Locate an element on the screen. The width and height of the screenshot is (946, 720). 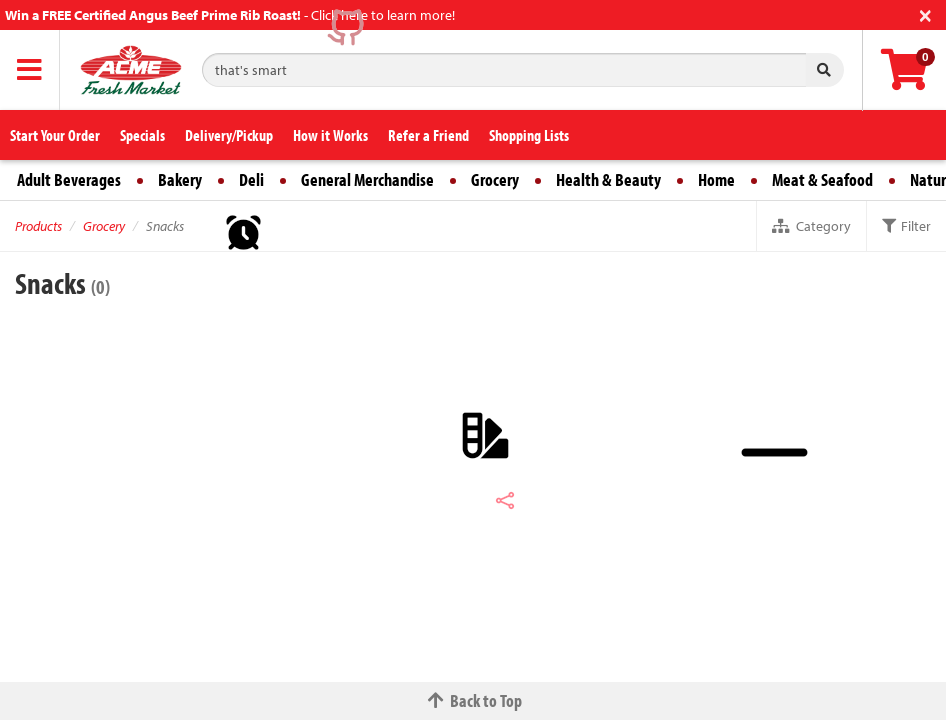
view project on github is located at coordinates (345, 27).